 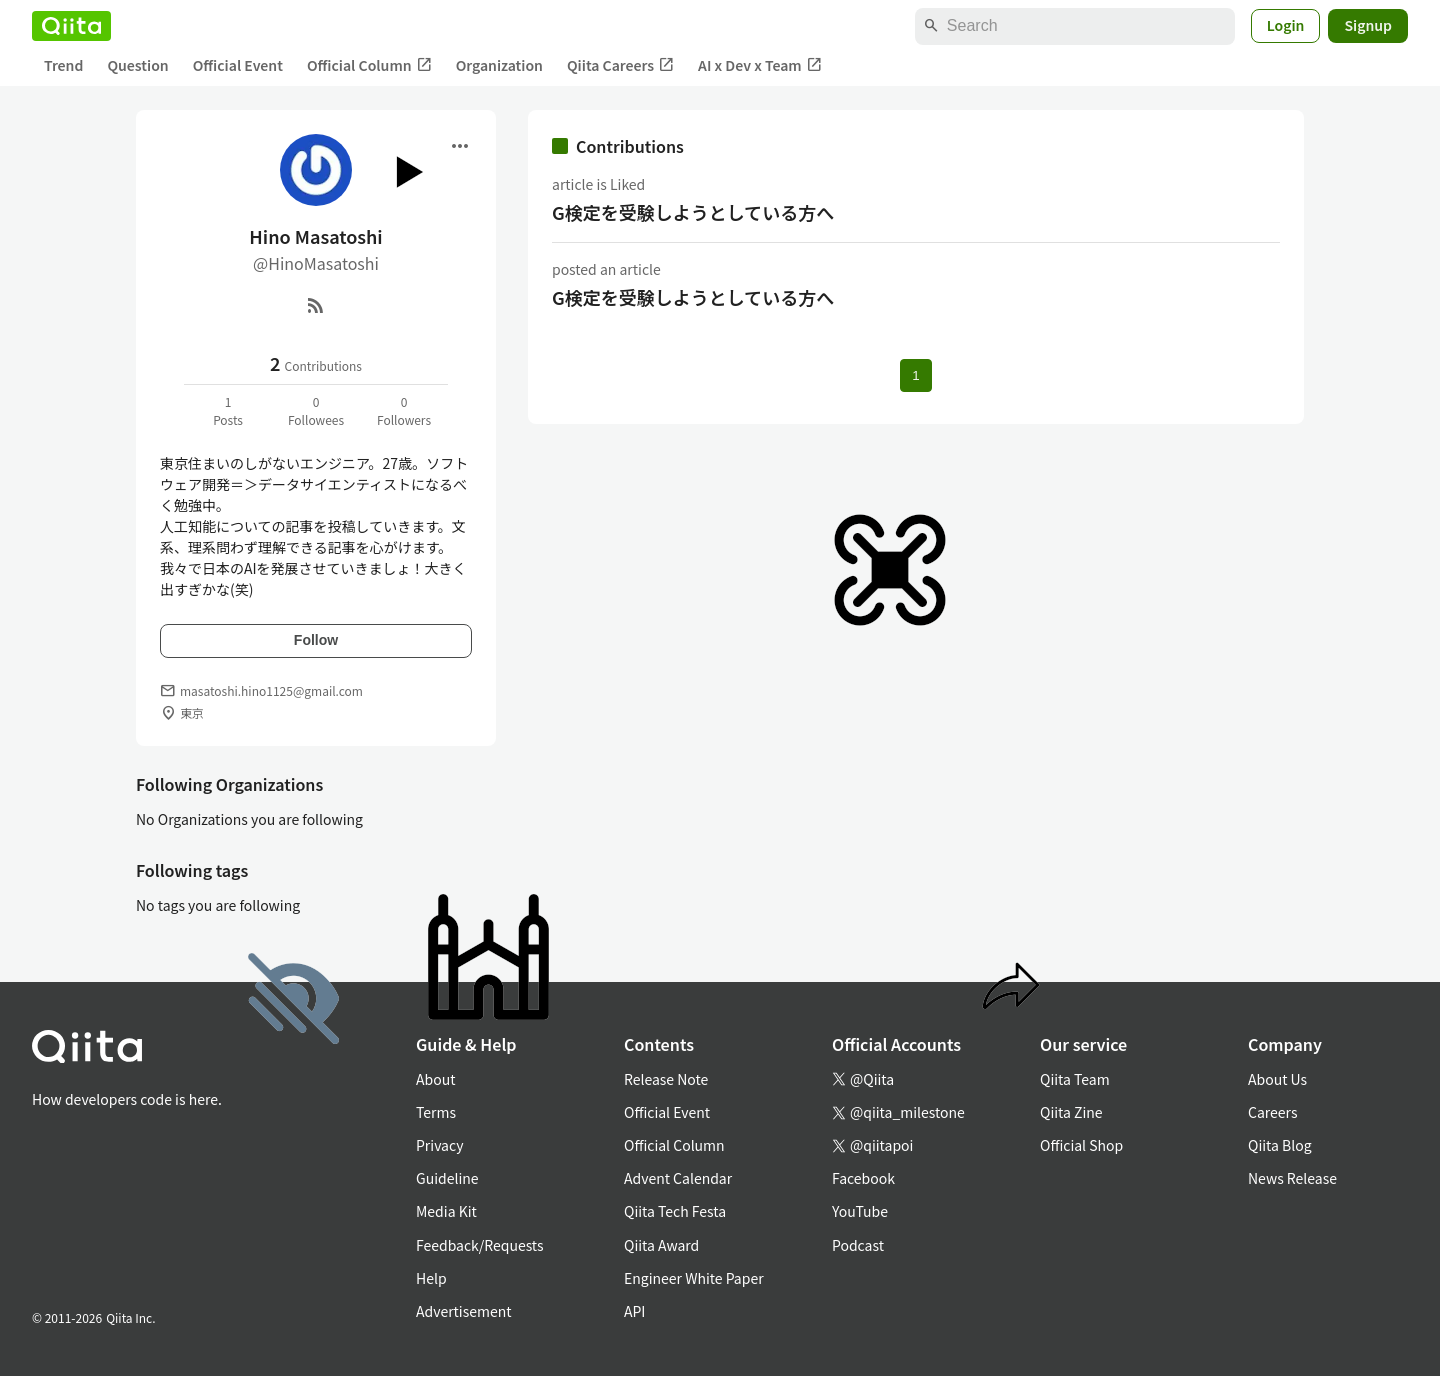 What do you see at coordinates (293, 998) in the screenshot?
I see `indicates low vision or visual impairment accessibility mode` at bounding box center [293, 998].